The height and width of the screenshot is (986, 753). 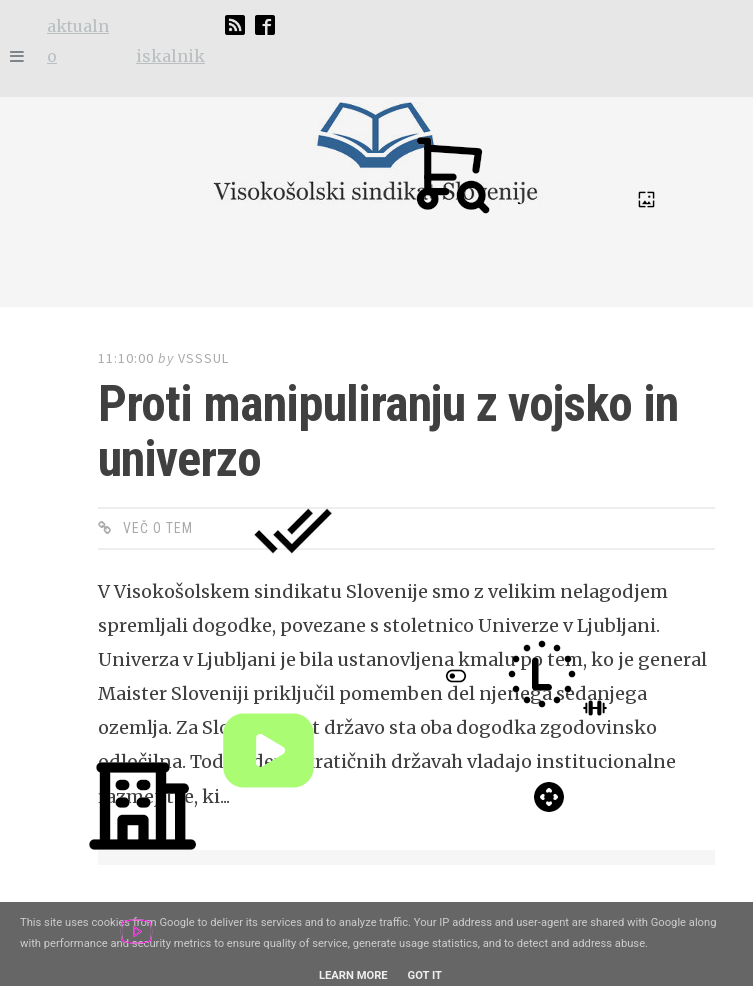 I want to click on access workout or fitness features, so click(x=595, y=708).